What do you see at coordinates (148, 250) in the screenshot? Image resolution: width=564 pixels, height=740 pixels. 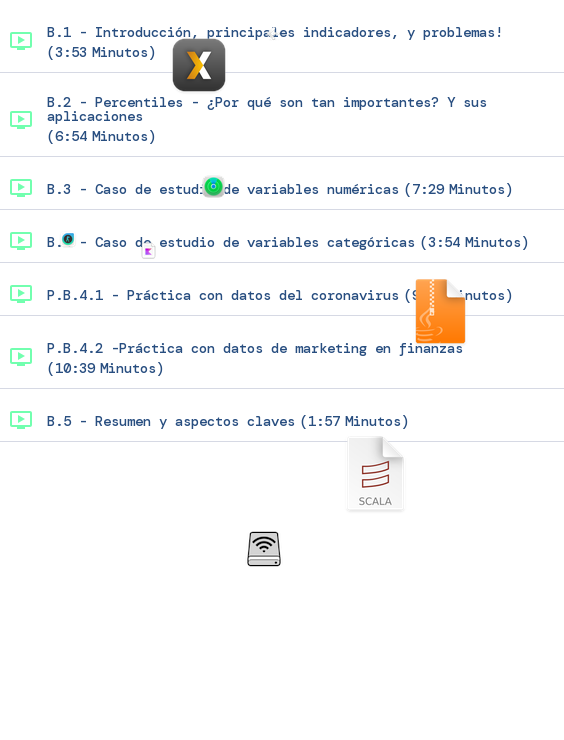 I see `a kotlin source code file` at bounding box center [148, 250].